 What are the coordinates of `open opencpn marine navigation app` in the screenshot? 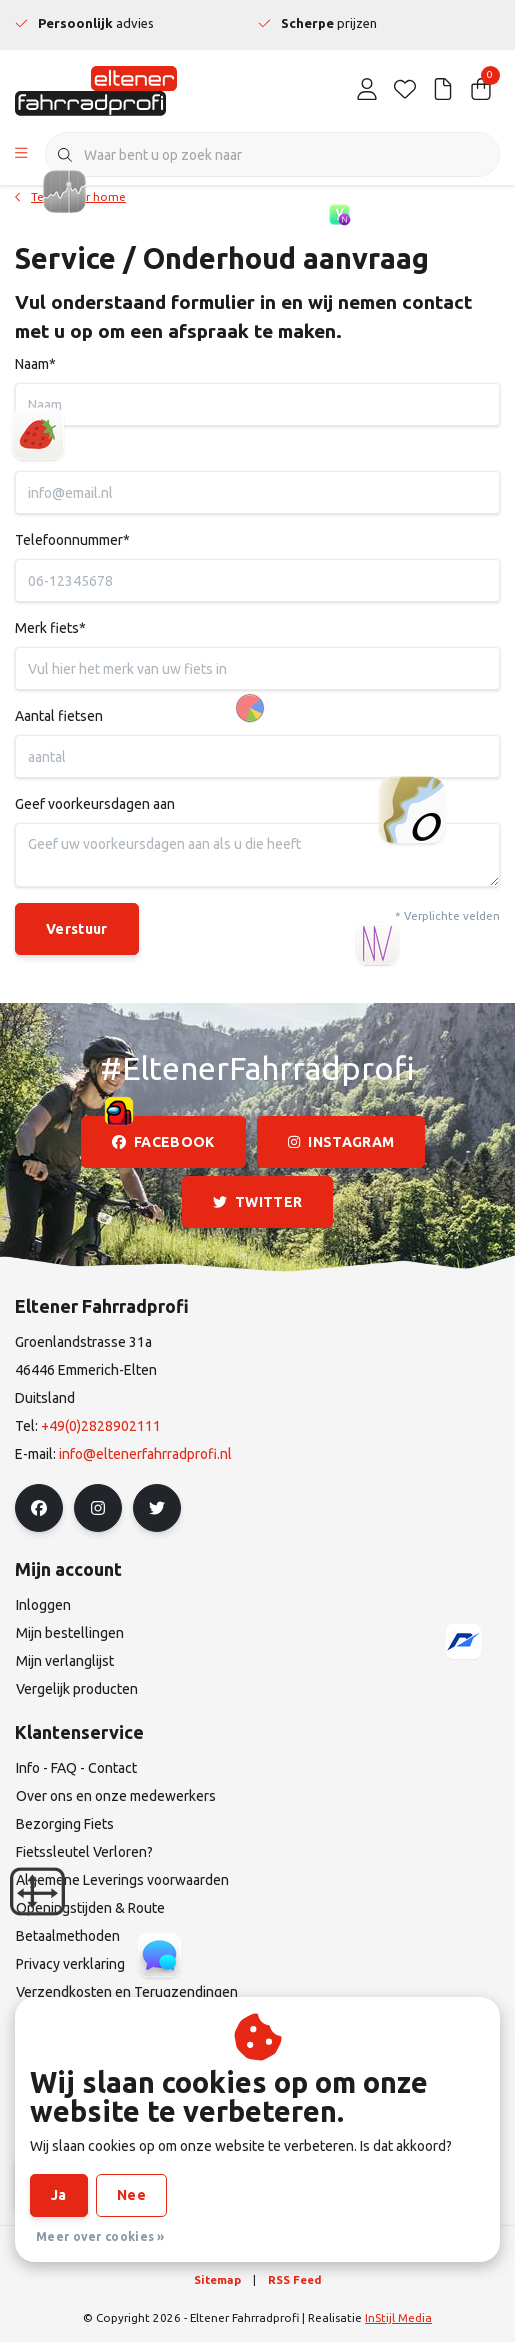 It's located at (412, 810).